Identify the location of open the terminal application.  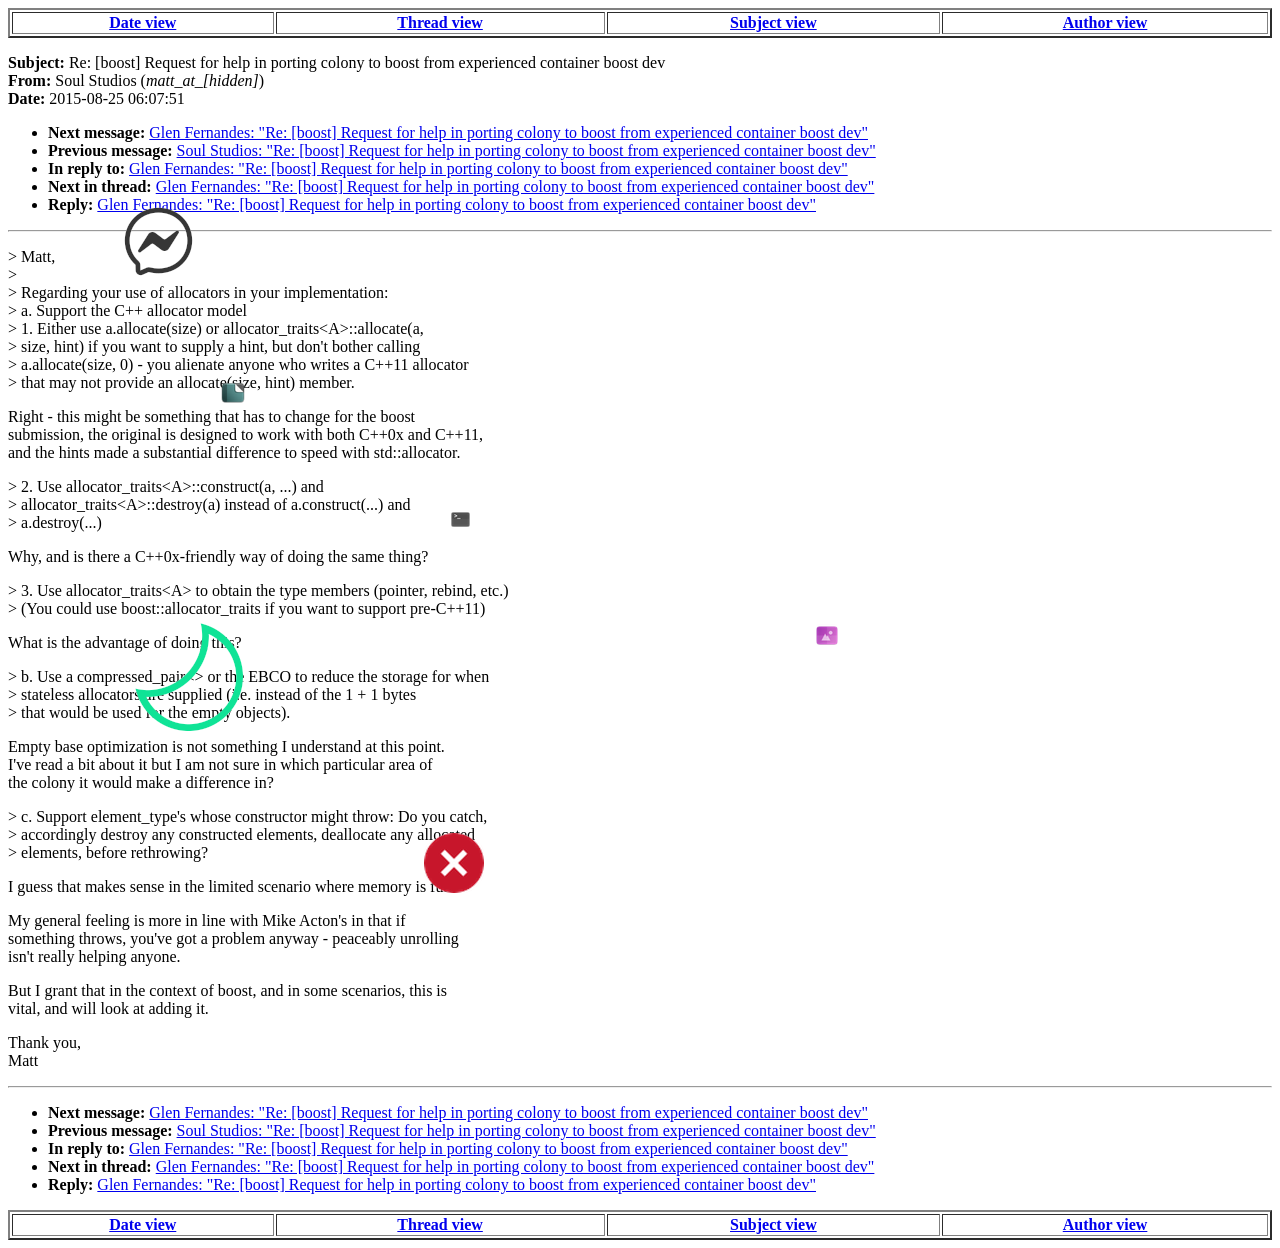
(460, 519).